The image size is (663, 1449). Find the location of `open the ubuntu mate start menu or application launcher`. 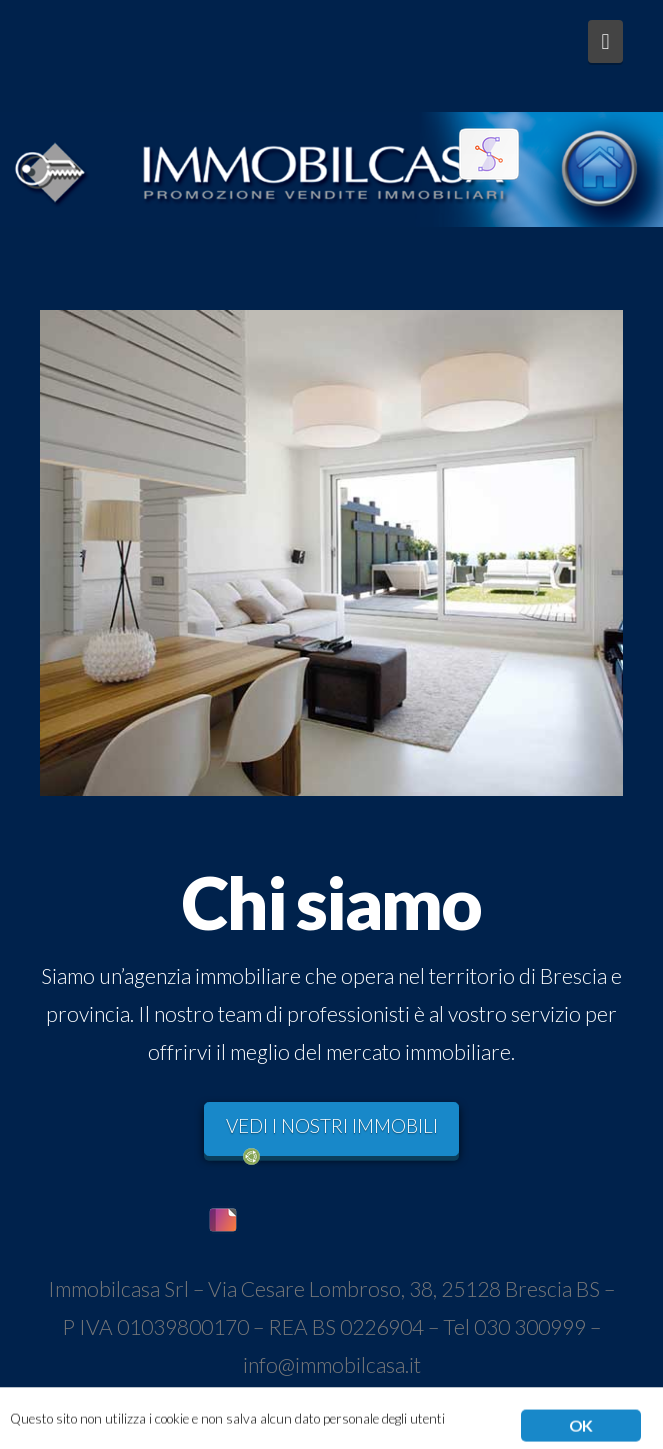

open the ubuntu mate start menu or application launcher is located at coordinates (251, 1156).